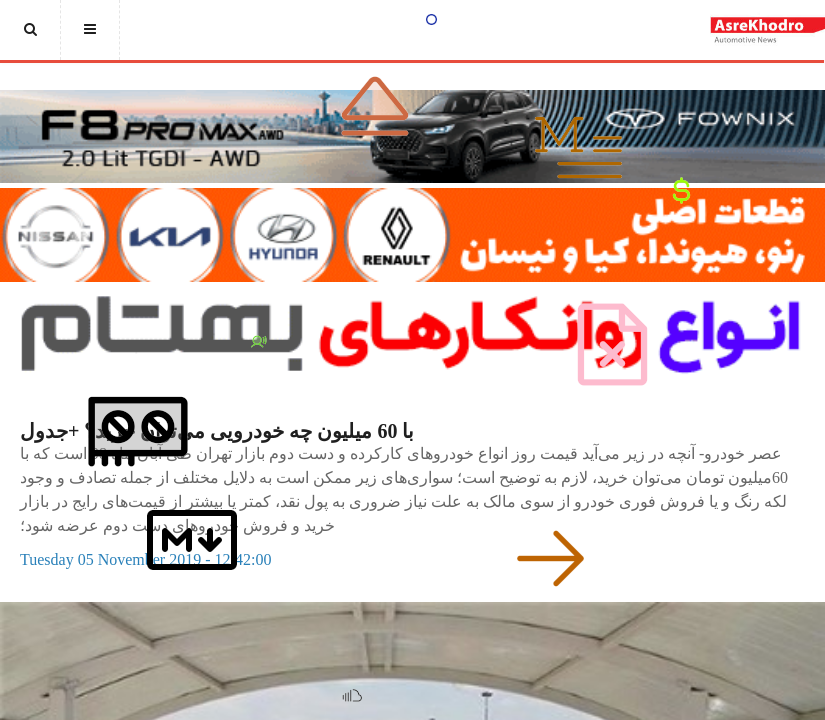  What do you see at coordinates (352, 696) in the screenshot?
I see `open SoundCloud app` at bounding box center [352, 696].